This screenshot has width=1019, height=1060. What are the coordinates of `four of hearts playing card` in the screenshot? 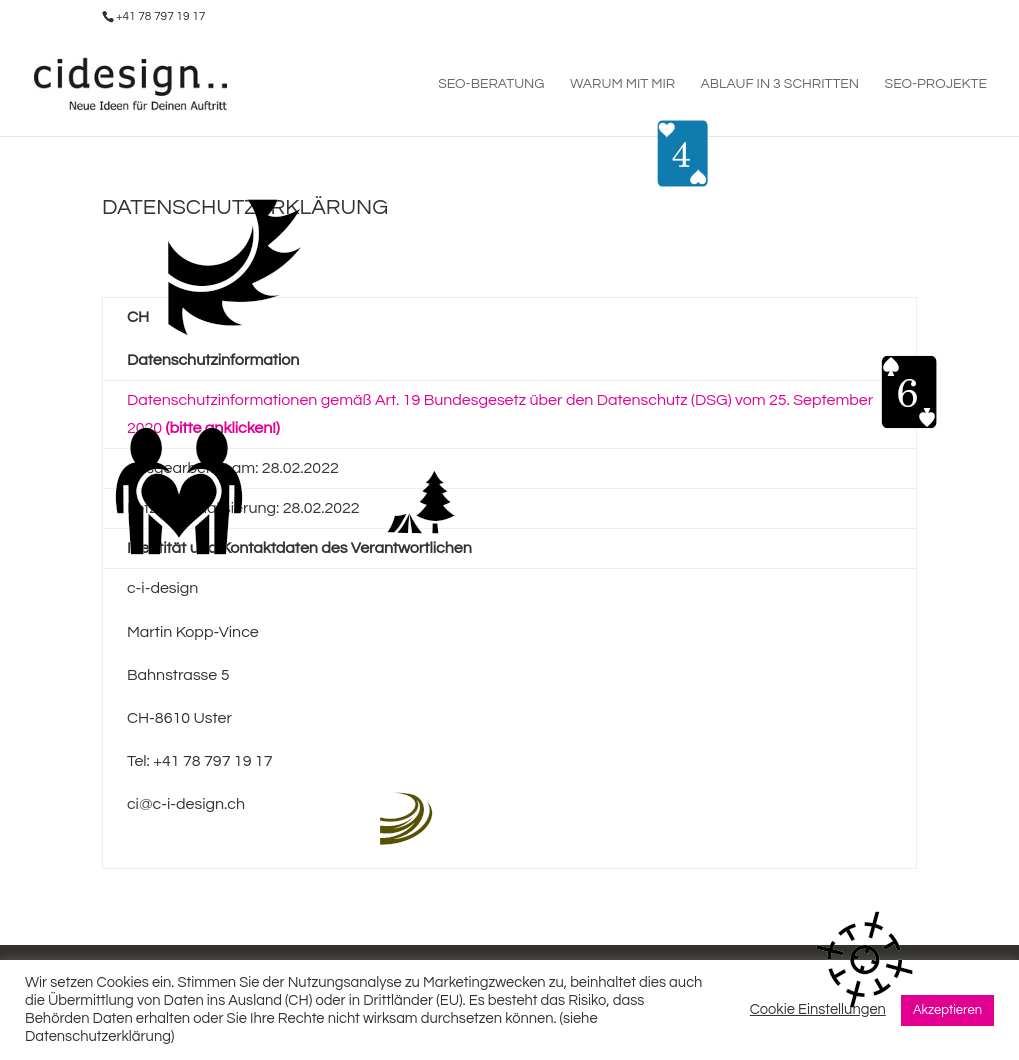 It's located at (682, 153).